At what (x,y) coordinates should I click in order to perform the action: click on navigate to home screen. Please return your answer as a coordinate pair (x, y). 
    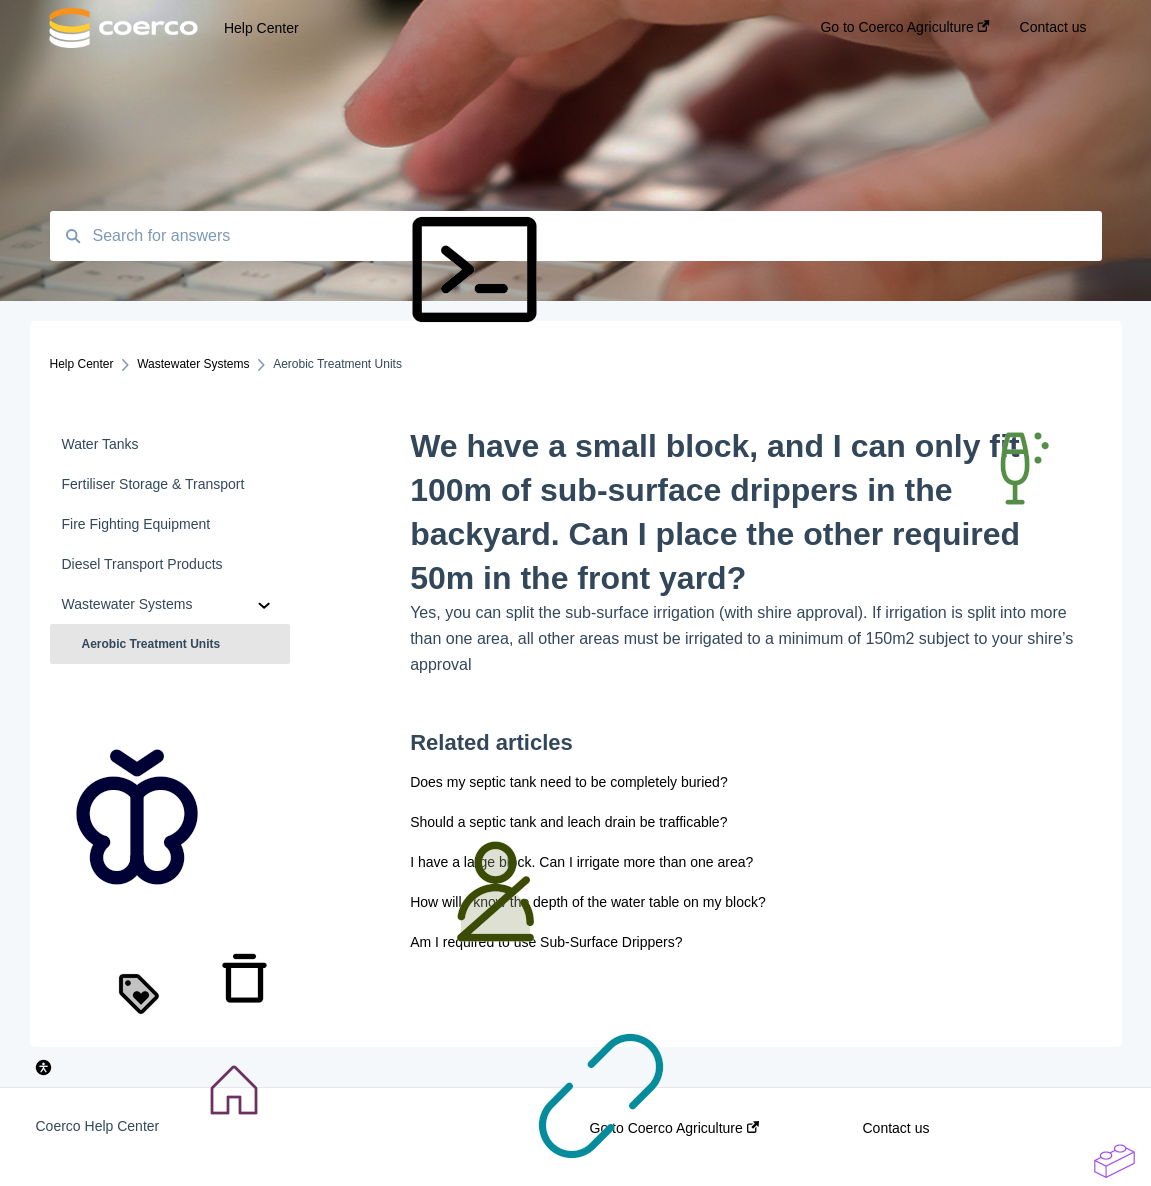
    Looking at the image, I should click on (234, 1091).